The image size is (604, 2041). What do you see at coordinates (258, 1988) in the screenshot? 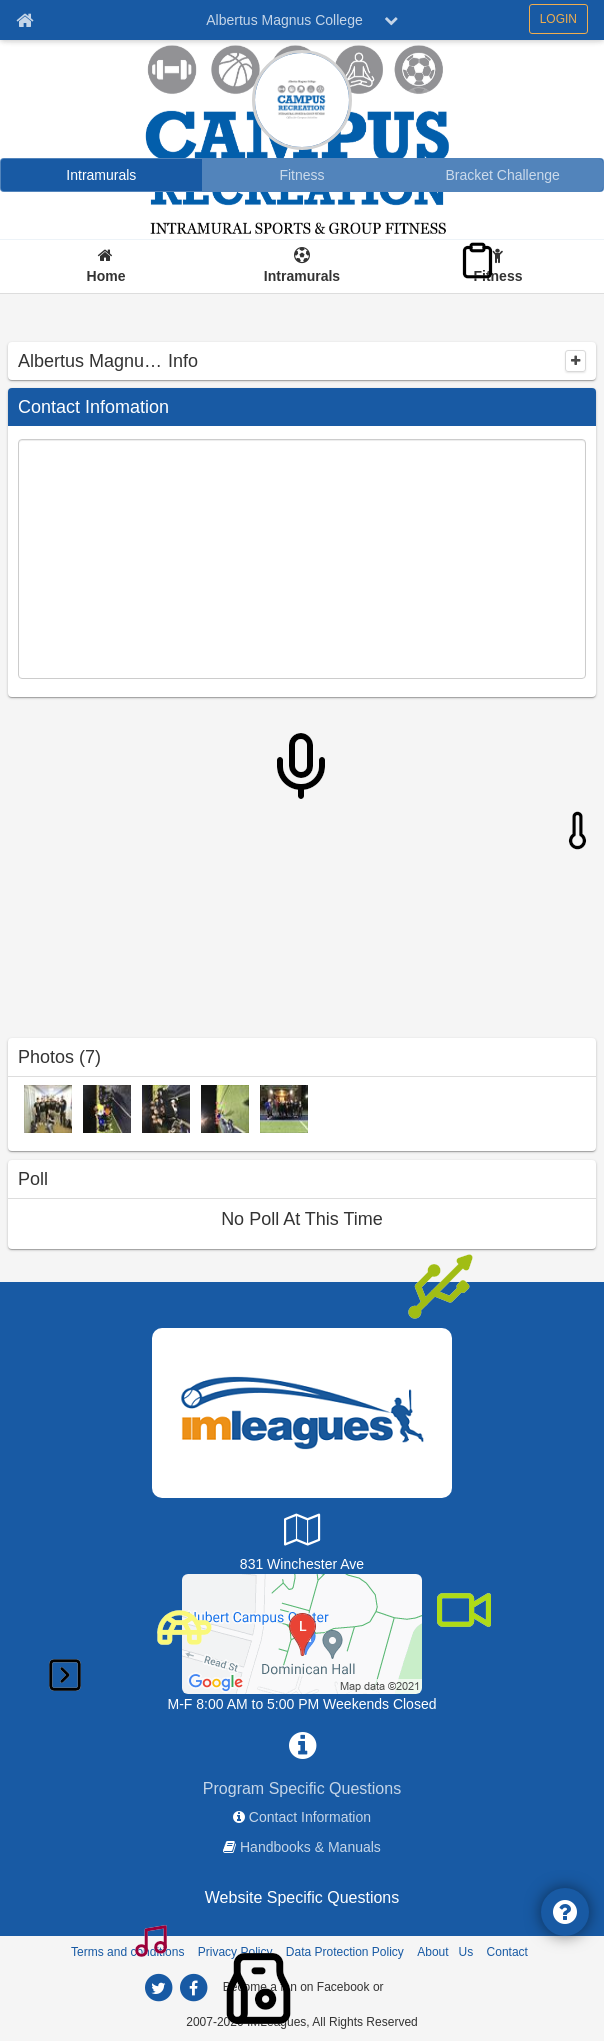
I see `view your shopping bag` at bounding box center [258, 1988].